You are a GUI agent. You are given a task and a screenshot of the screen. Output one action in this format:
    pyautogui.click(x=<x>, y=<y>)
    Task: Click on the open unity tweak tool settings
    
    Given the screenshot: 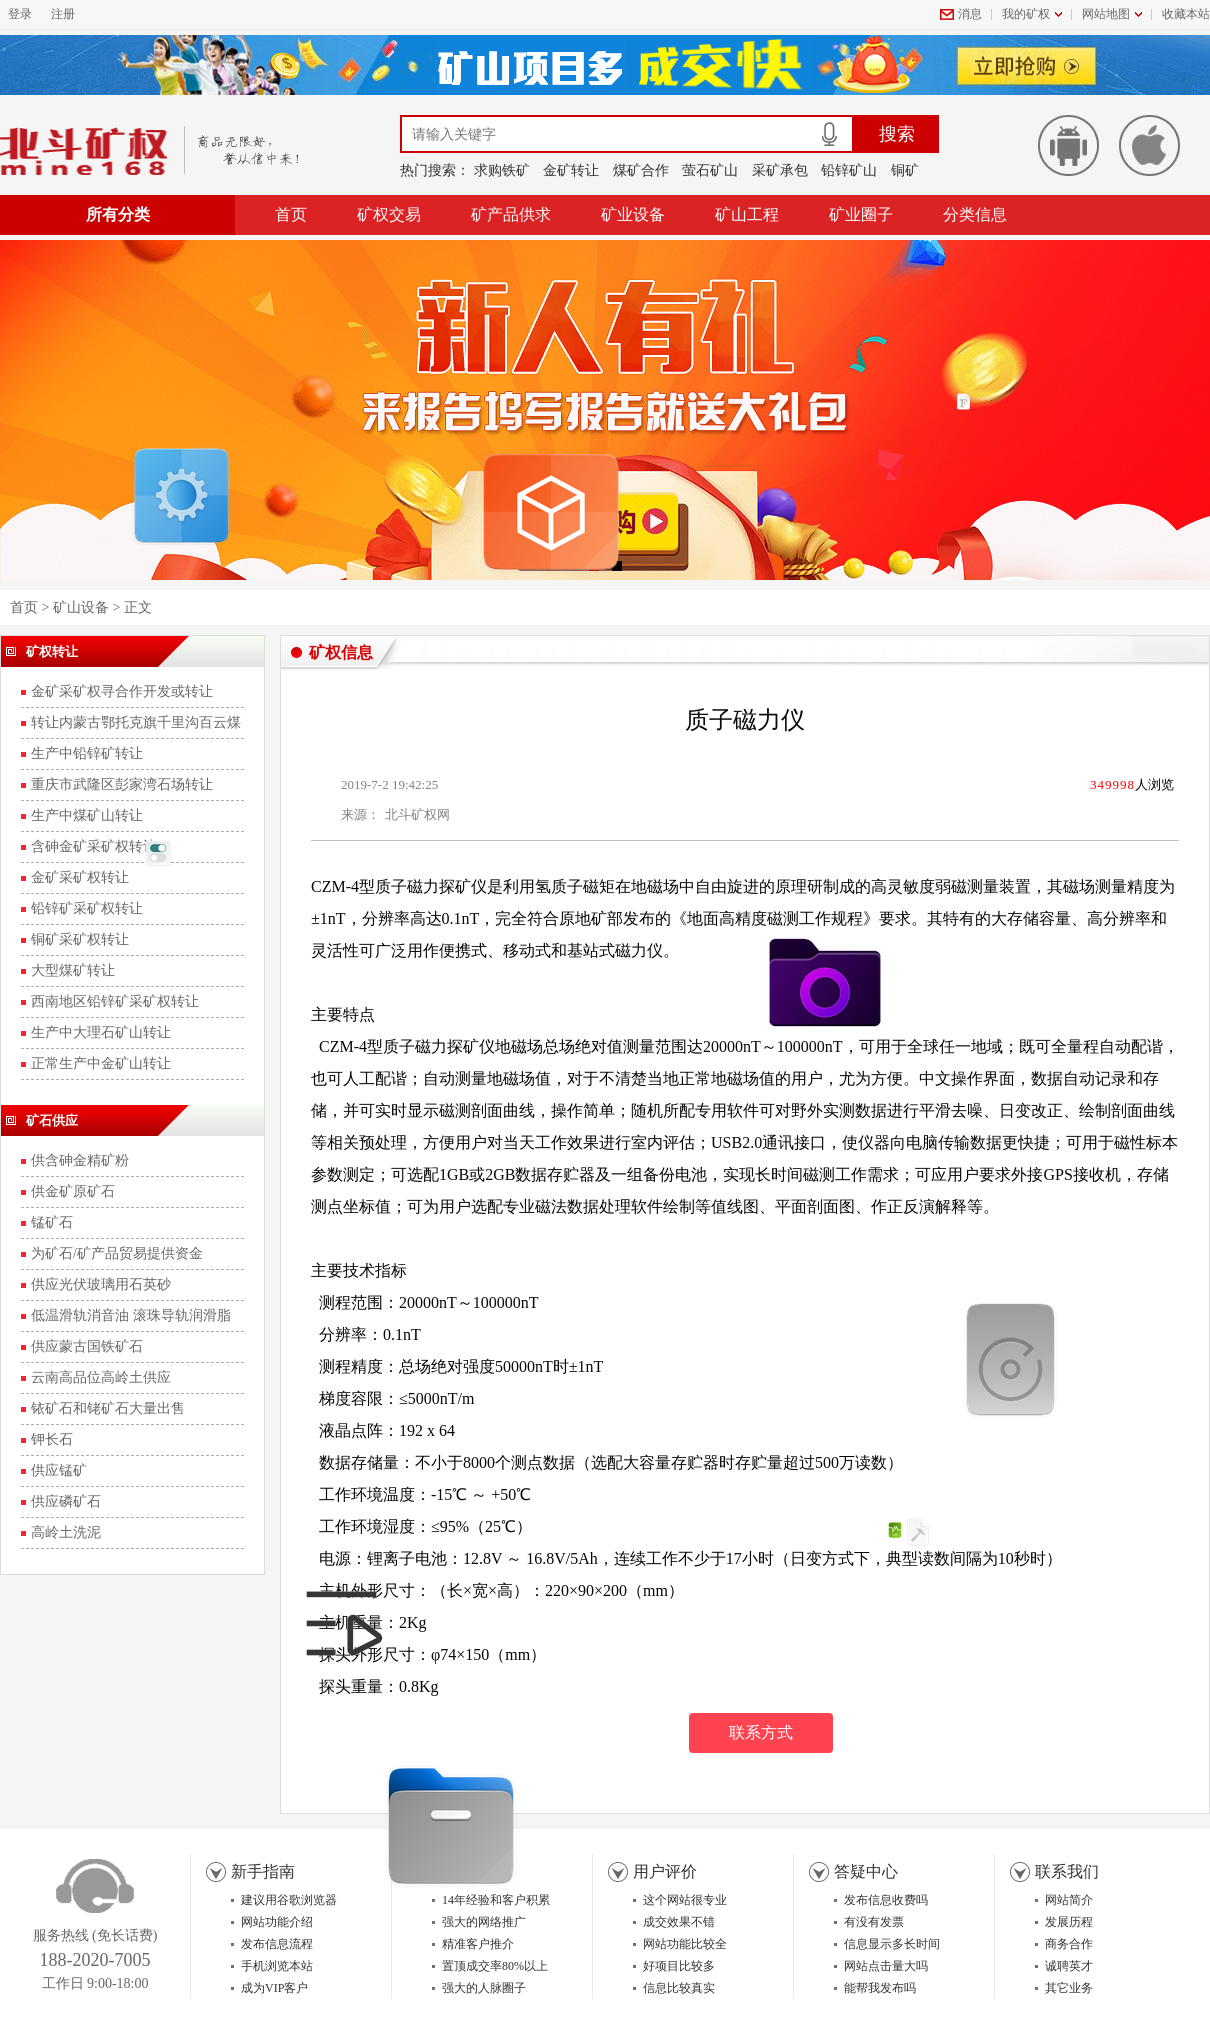 What is the action you would take?
    pyautogui.click(x=158, y=853)
    